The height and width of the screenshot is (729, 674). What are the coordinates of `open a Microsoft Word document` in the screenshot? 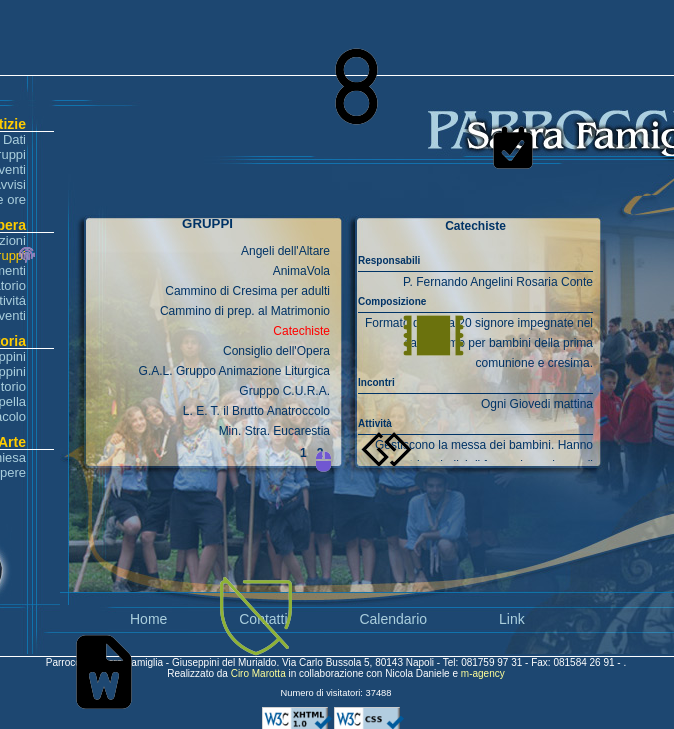 It's located at (104, 672).